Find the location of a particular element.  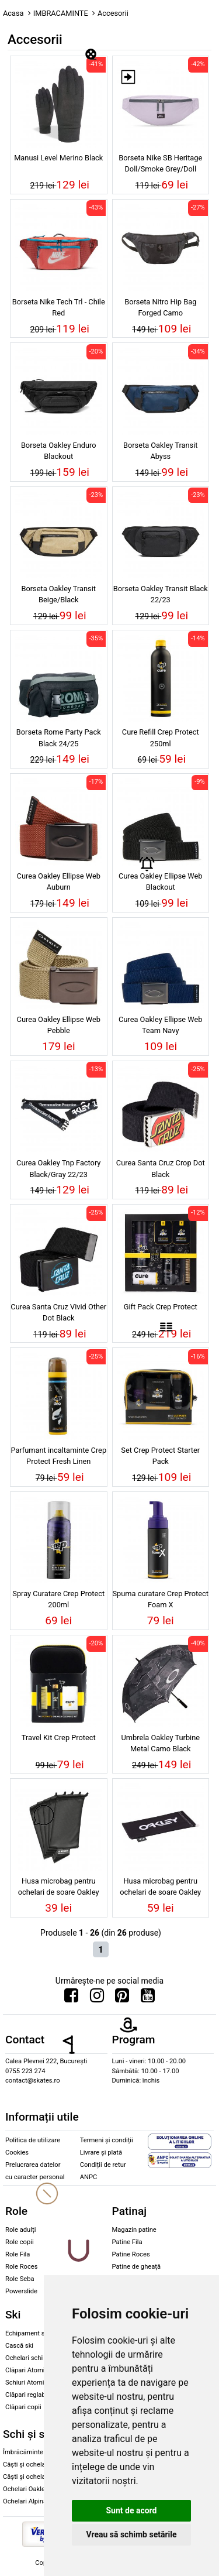

mark or flag an important item is located at coordinates (70, 2045).